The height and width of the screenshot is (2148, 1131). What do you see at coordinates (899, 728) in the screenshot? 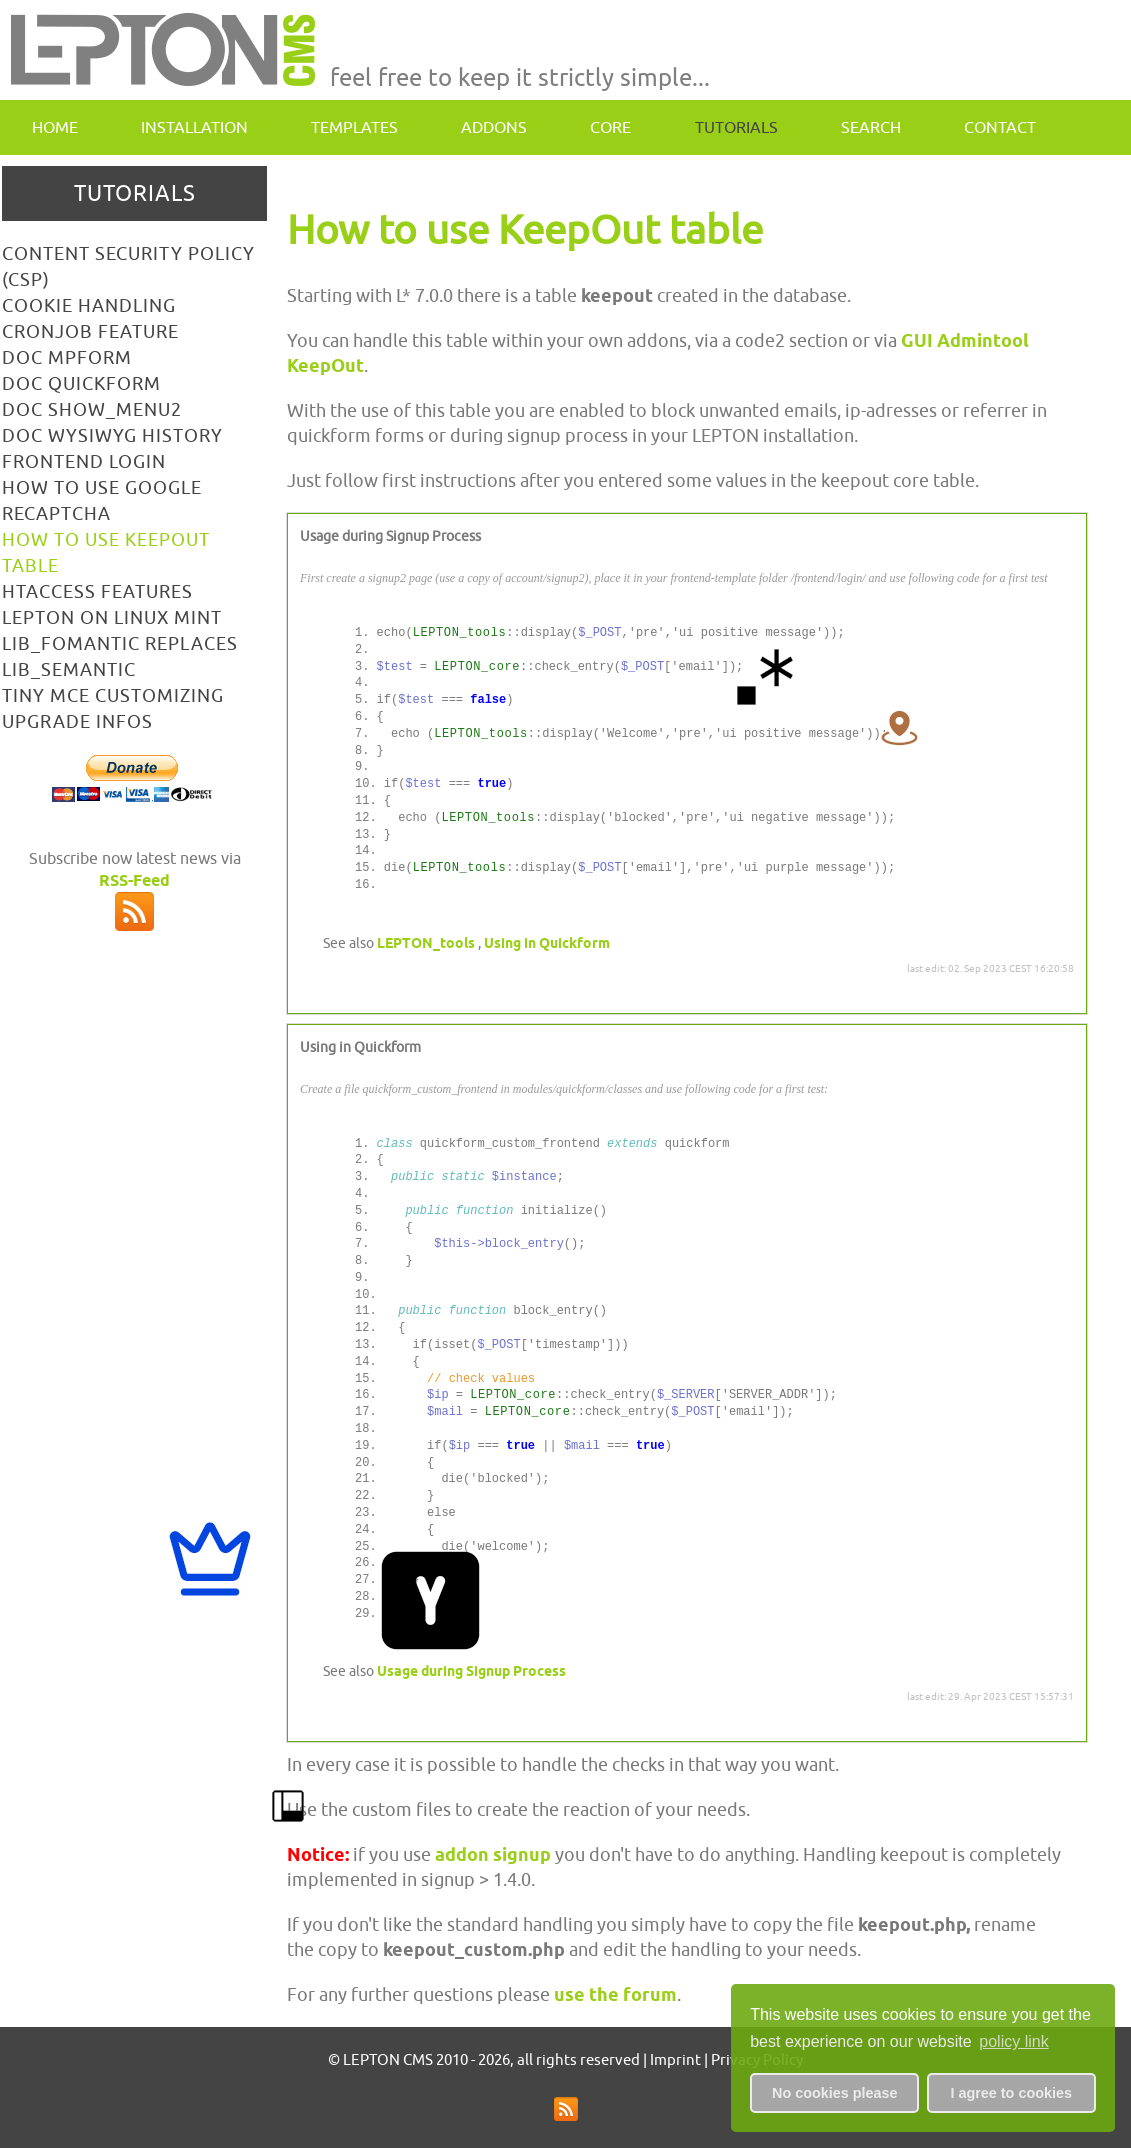
I see `view location area or zone on map` at bounding box center [899, 728].